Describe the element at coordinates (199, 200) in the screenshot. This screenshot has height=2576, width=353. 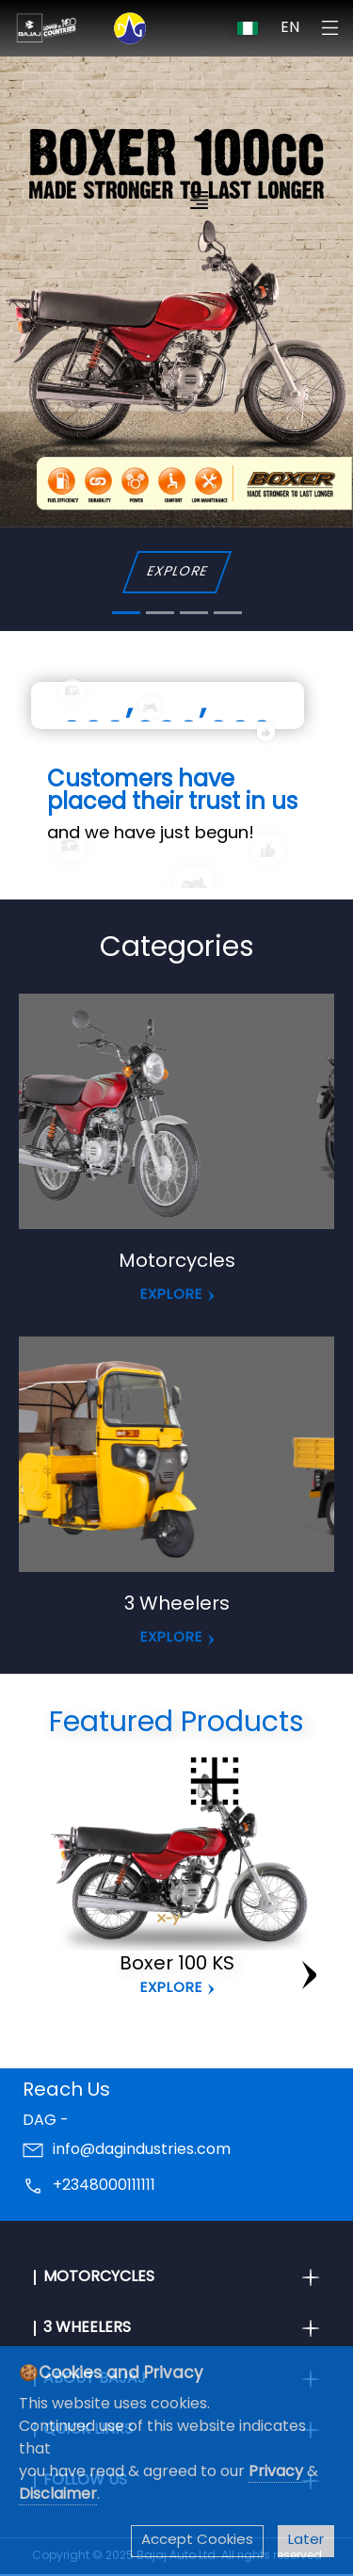
I see `align text to the right` at that location.